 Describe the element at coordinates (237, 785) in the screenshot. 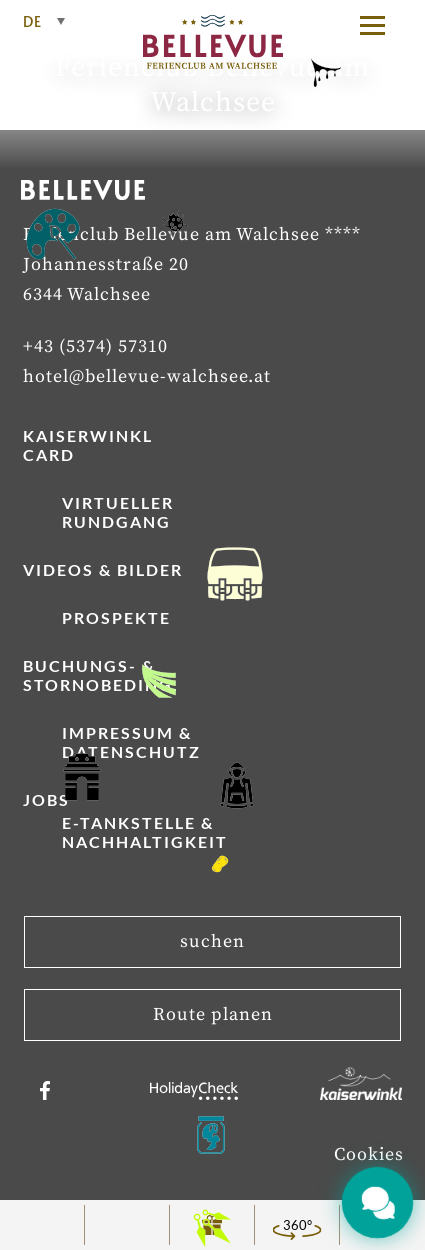

I see `browse hoodies or casual apparel` at that location.